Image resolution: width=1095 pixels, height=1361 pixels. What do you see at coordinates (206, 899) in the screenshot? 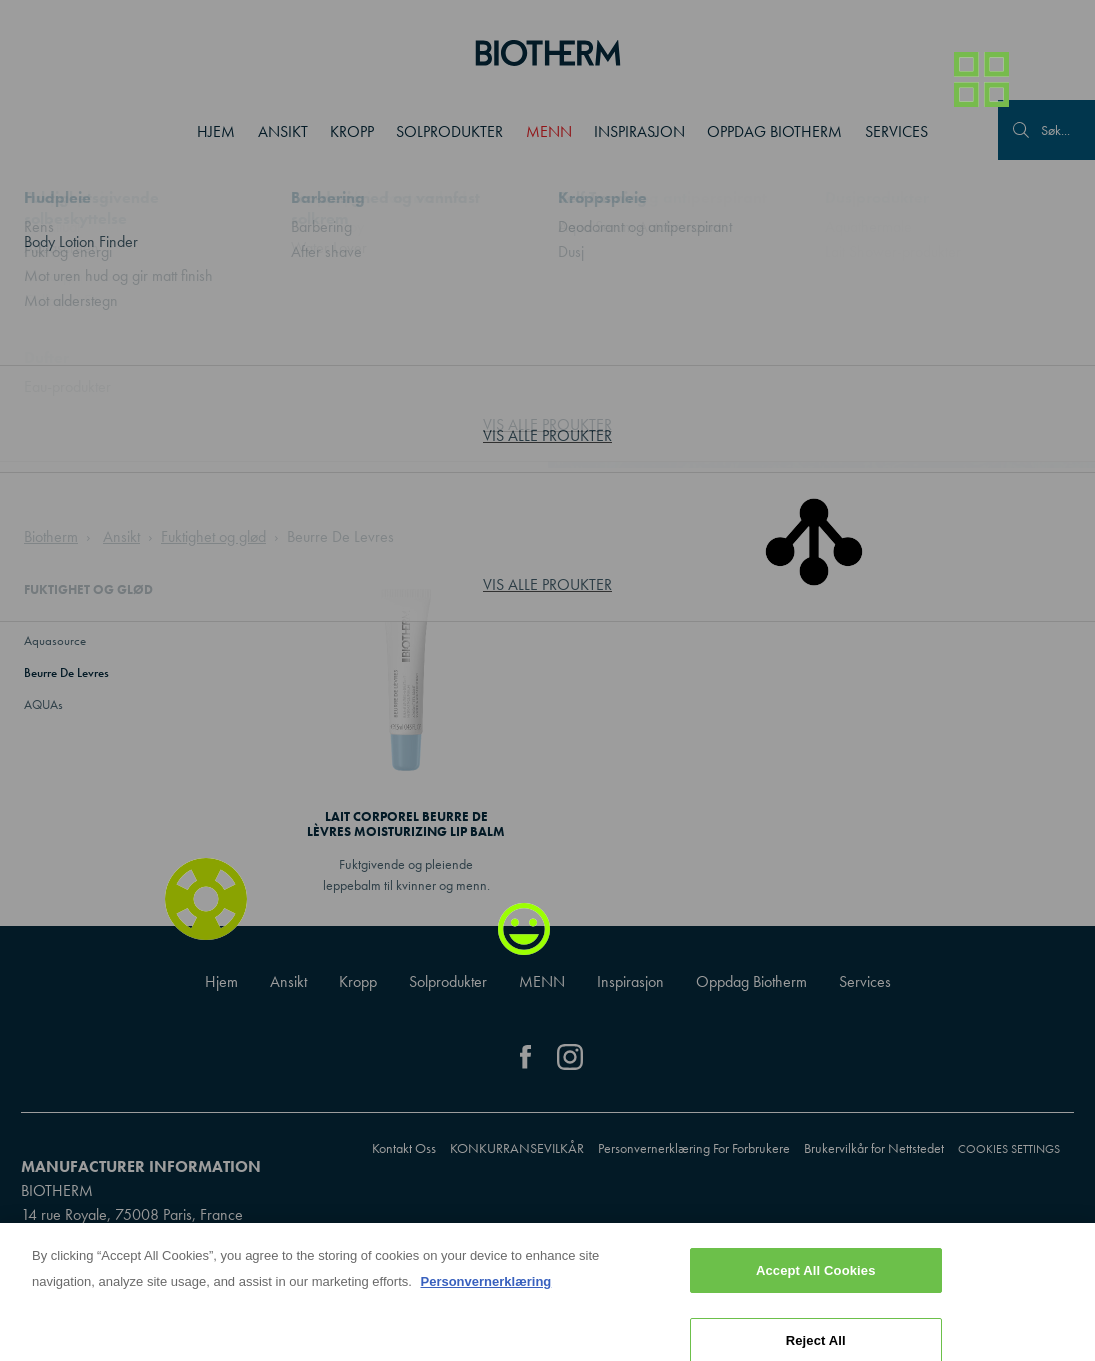
I see `access help or support` at bounding box center [206, 899].